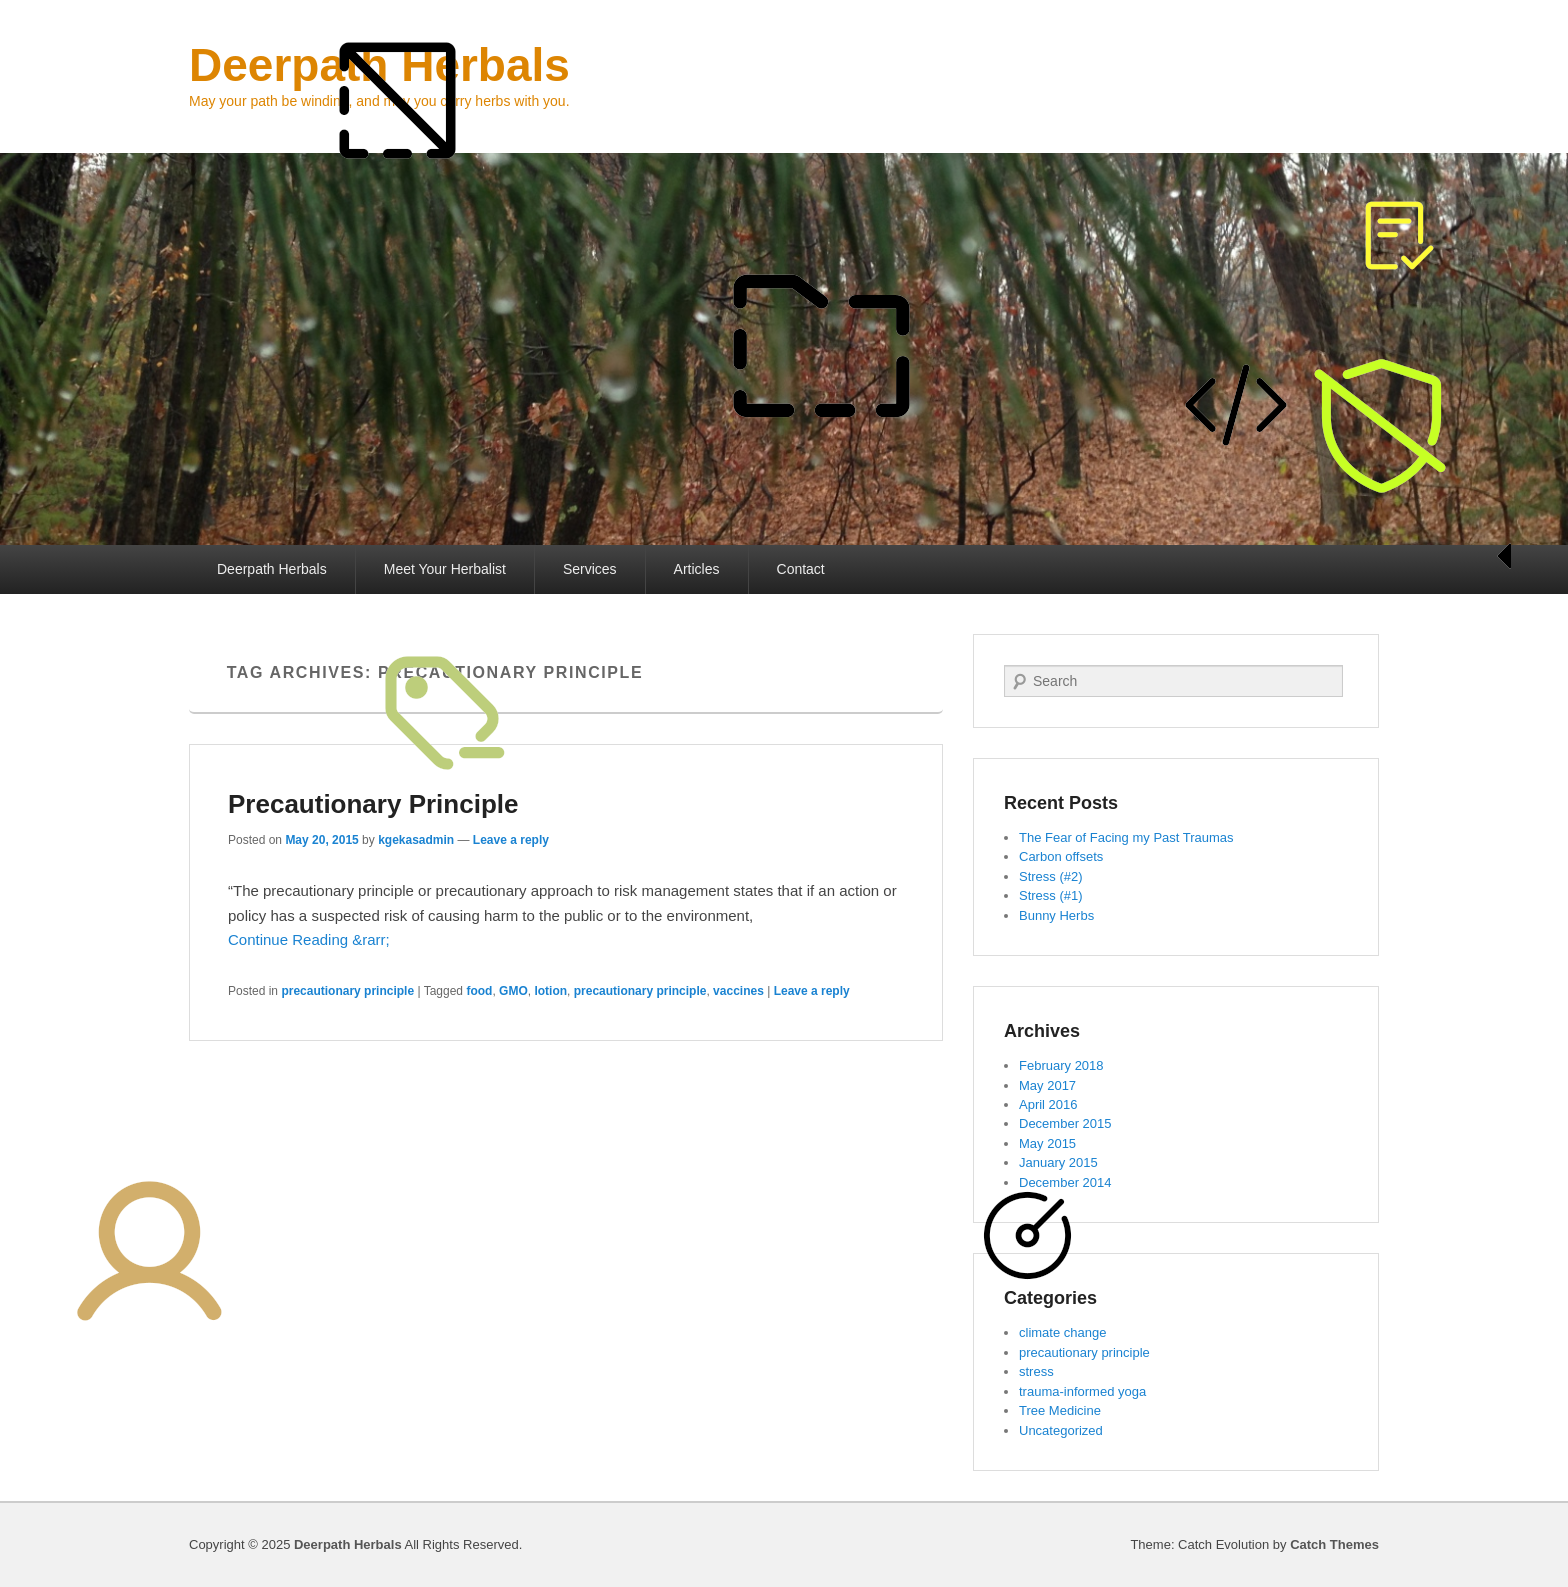 This screenshot has height=1587, width=1568. What do you see at coordinates (821, 342) in the screenshot?
I see `create a new folder` at bounding box center [821, 342].